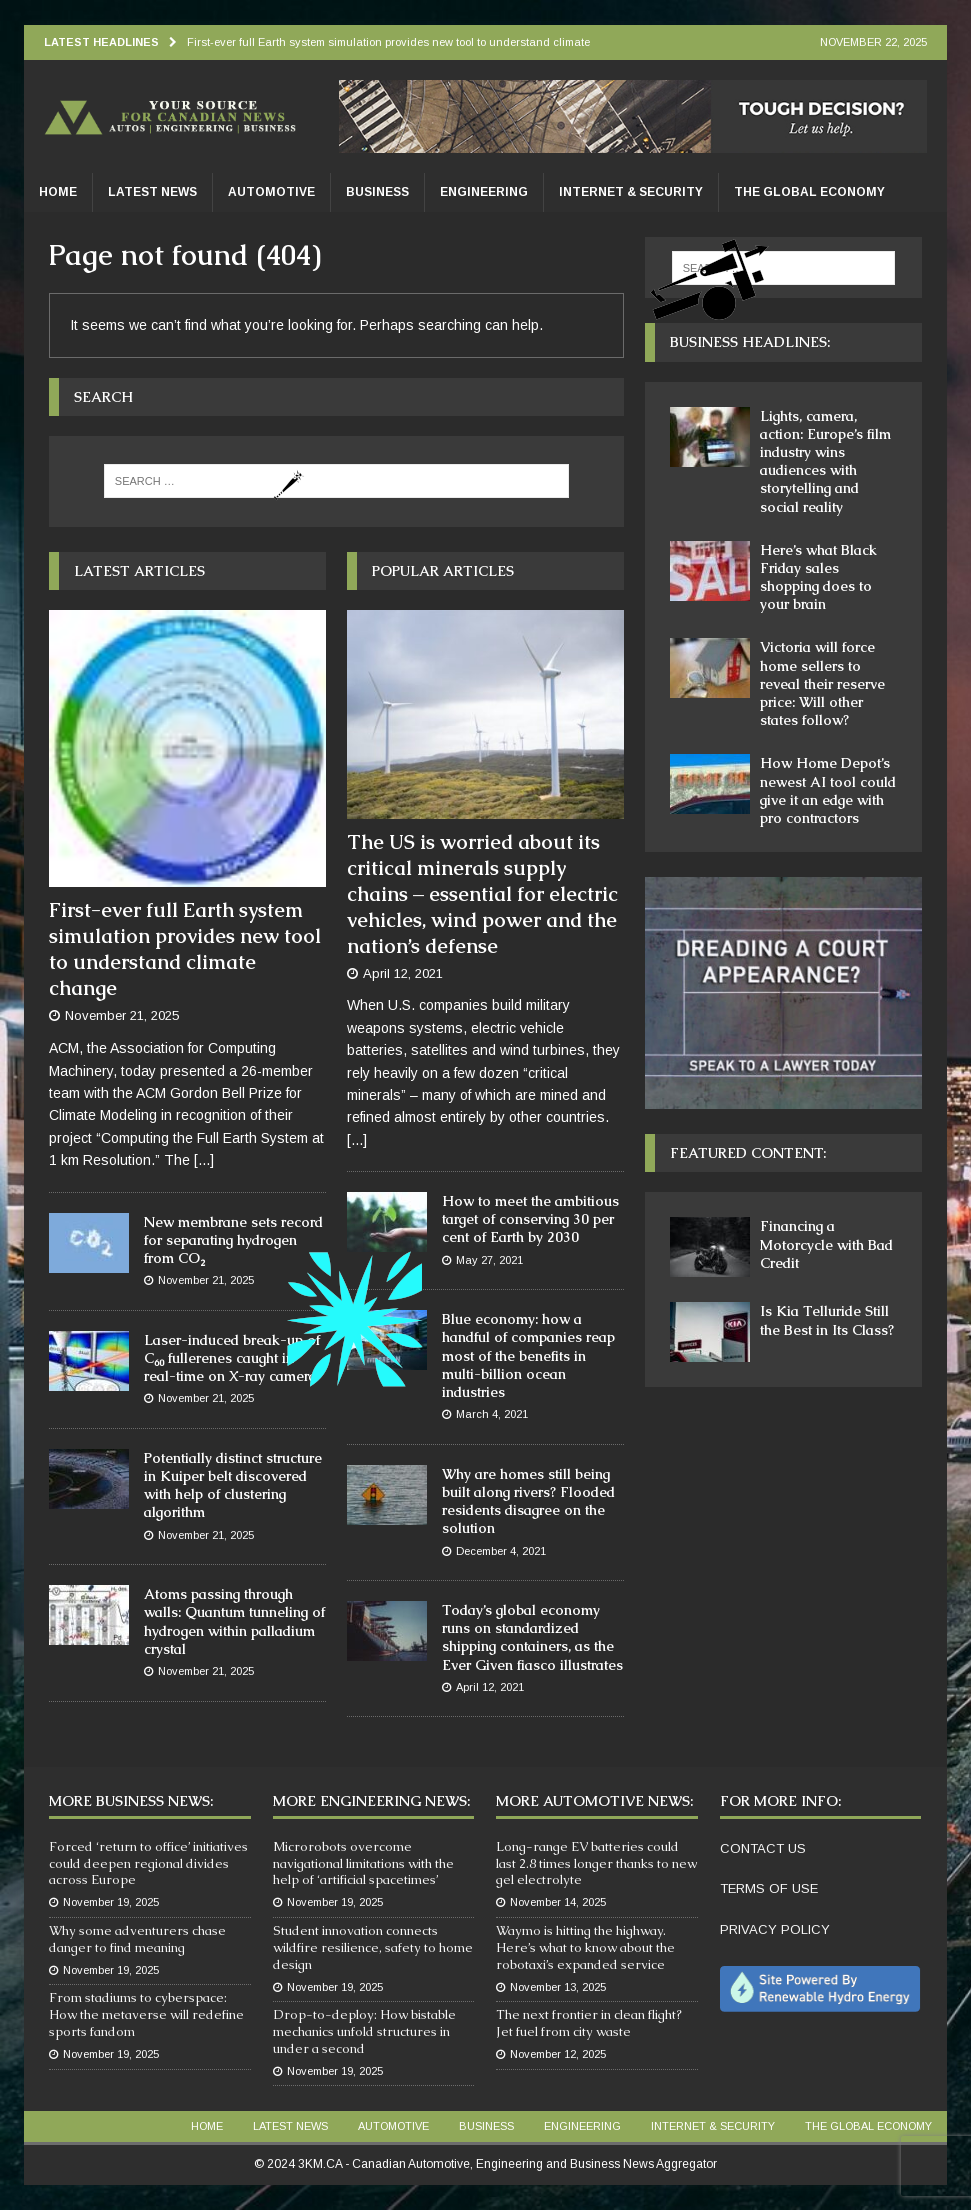 The width and height of the screenshot is (971, 2210). What do you see at coordinates (709, 279) in the screenshot?
I see `ballista siege weapon icon for strategy game` at bounding box center [709, 279].